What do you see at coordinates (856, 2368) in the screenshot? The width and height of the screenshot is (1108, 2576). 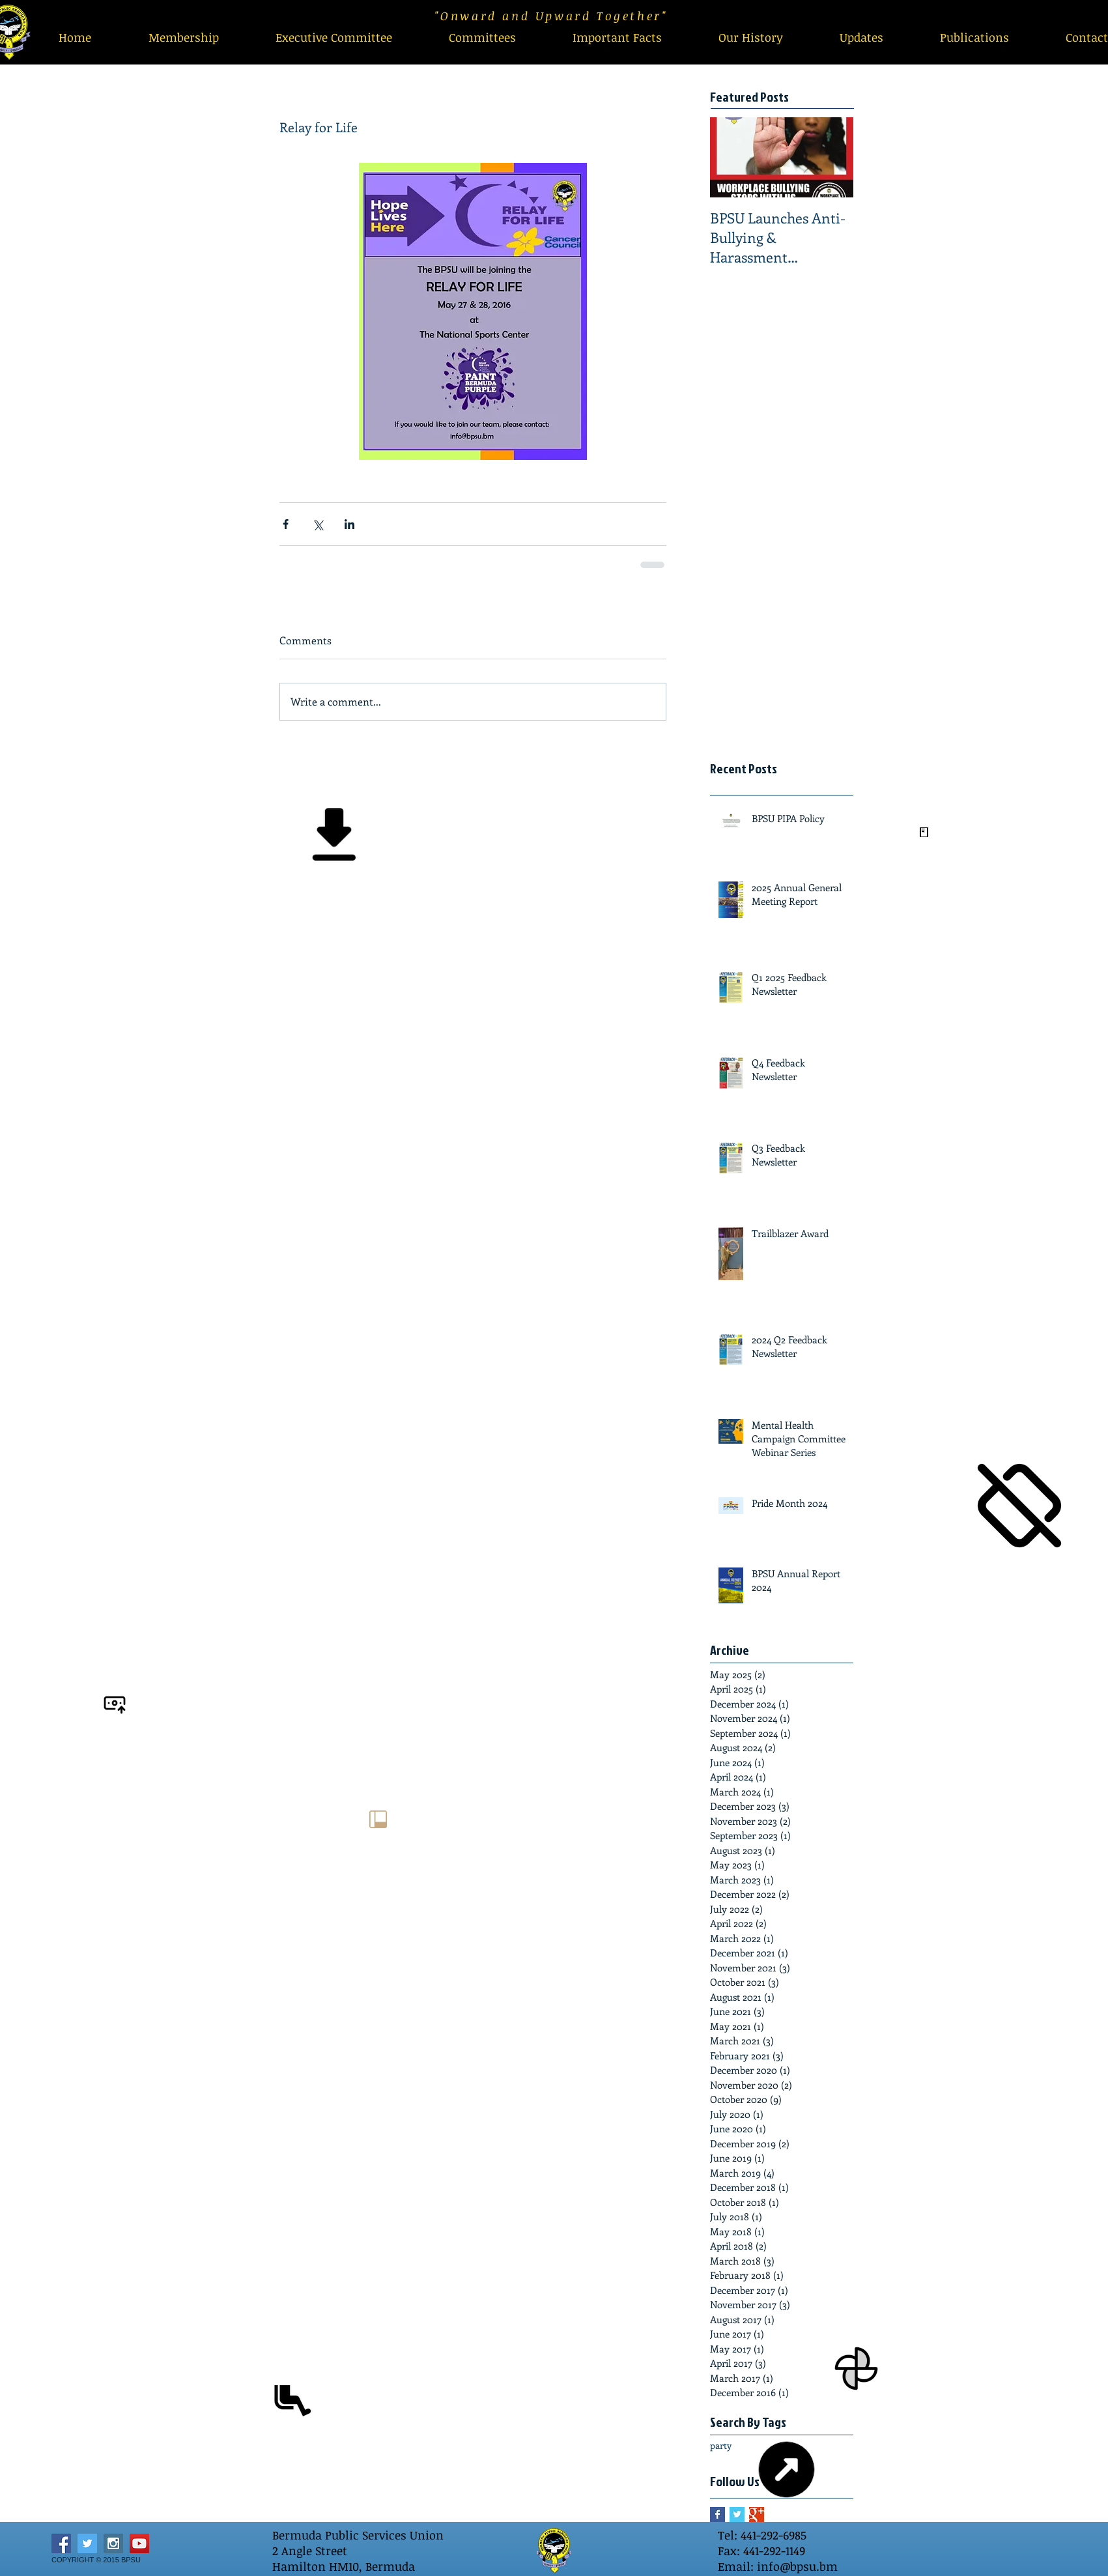 I see `open google photos` at bounding box center [856, 2368].